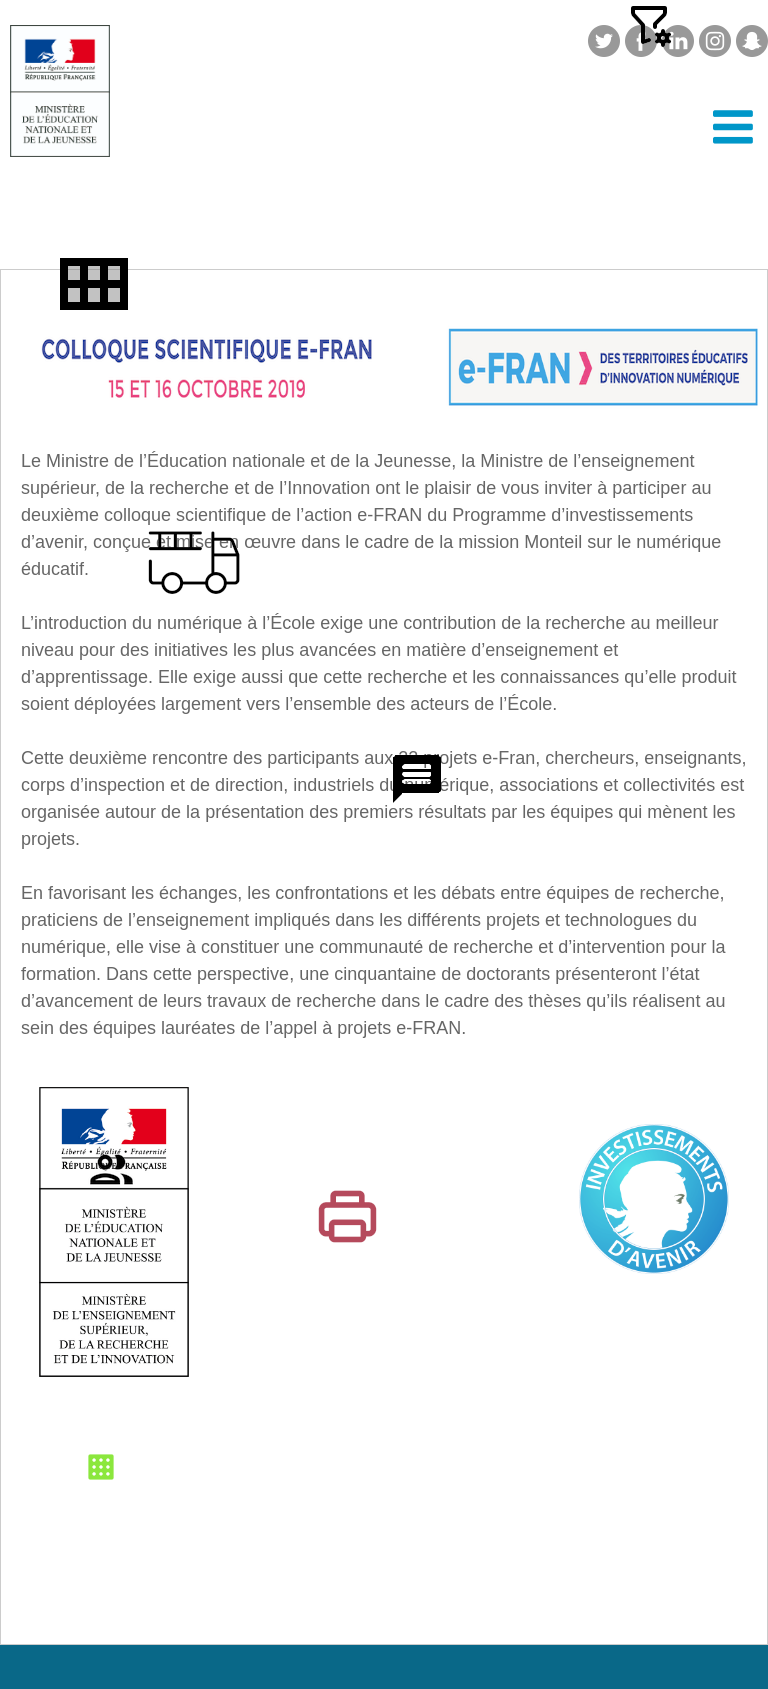 This screenshot has width=768, height=1689. I want to click on configure filter settings, so click(649, 24).